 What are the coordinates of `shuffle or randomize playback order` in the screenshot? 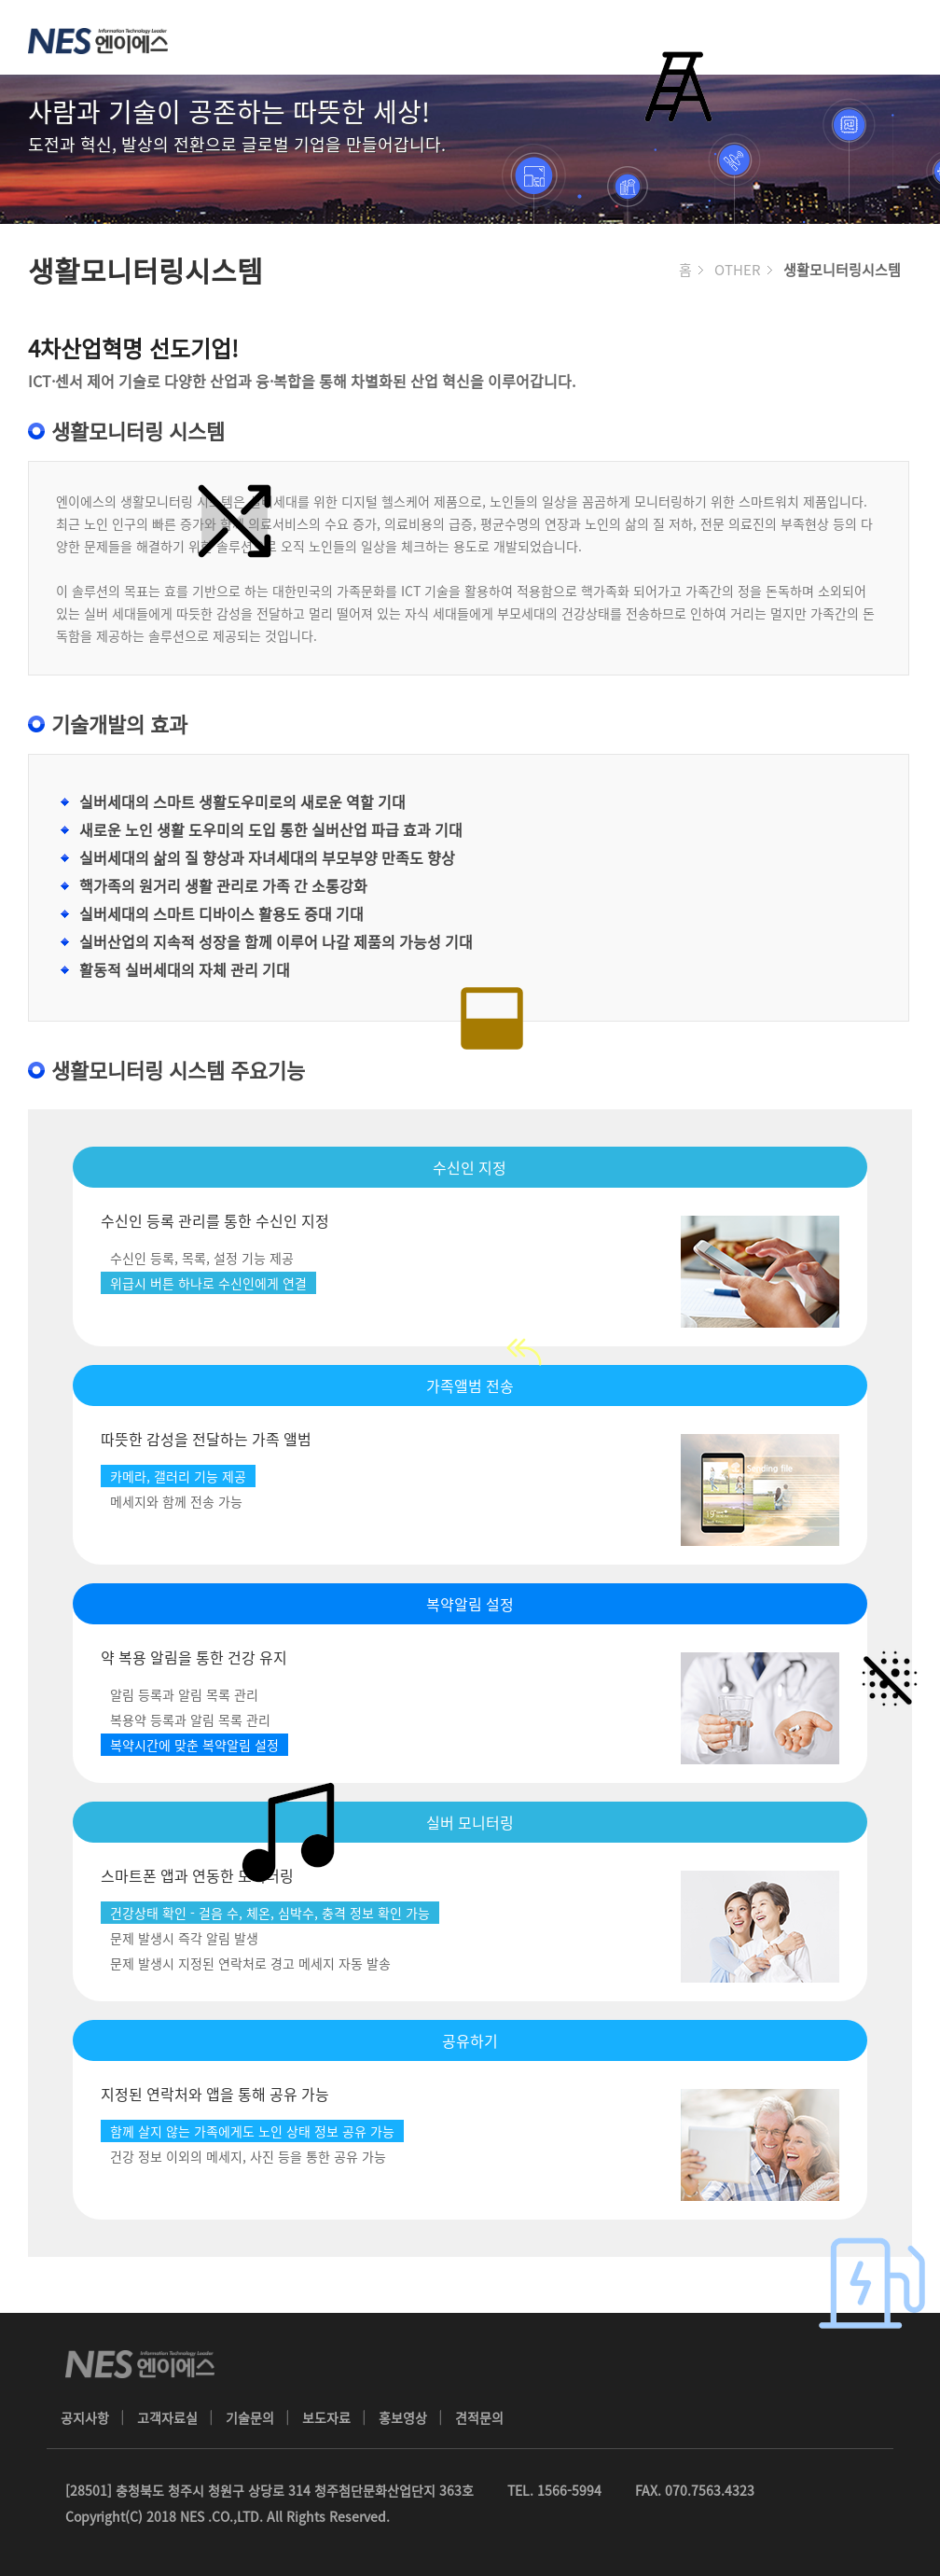 It's located at (234, 521).